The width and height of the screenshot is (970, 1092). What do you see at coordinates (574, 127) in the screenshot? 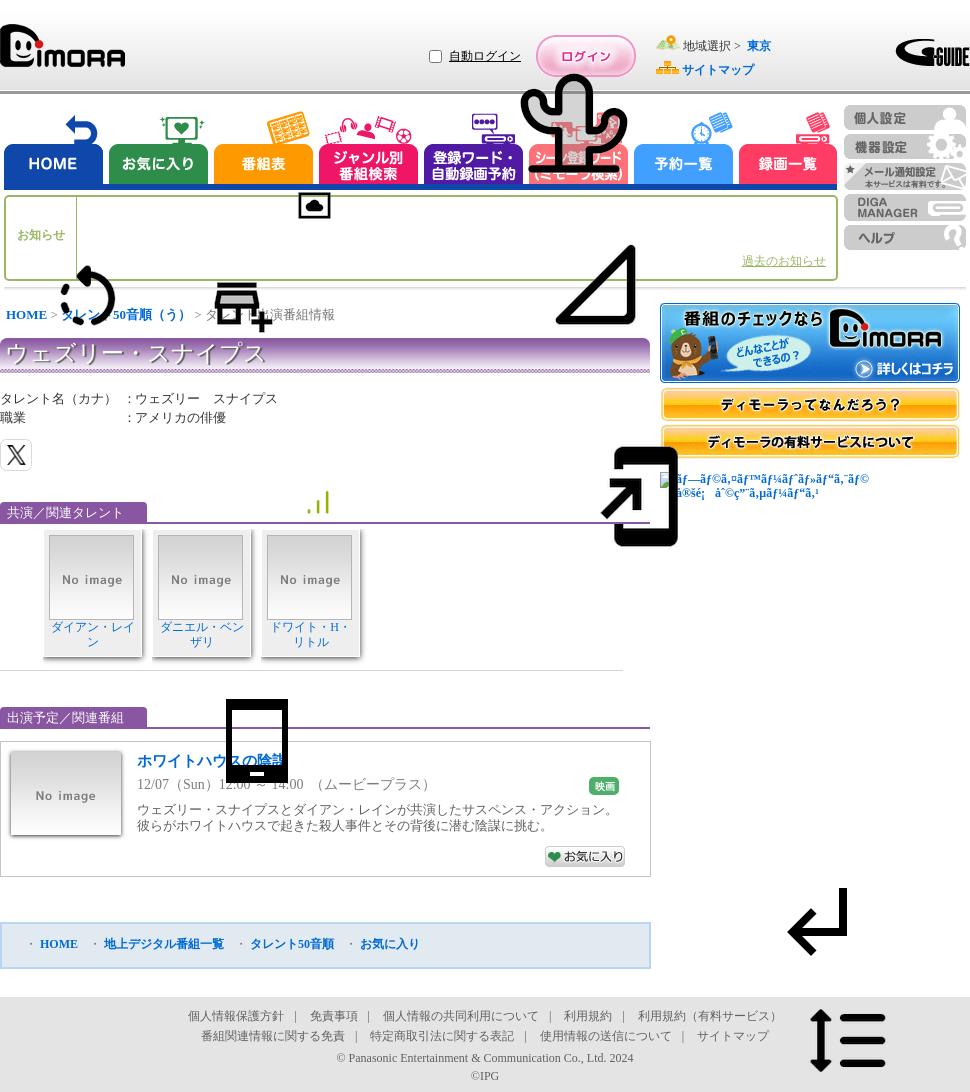
I see `indicates desert or arid climate theme` at bounding box center [574, 127].